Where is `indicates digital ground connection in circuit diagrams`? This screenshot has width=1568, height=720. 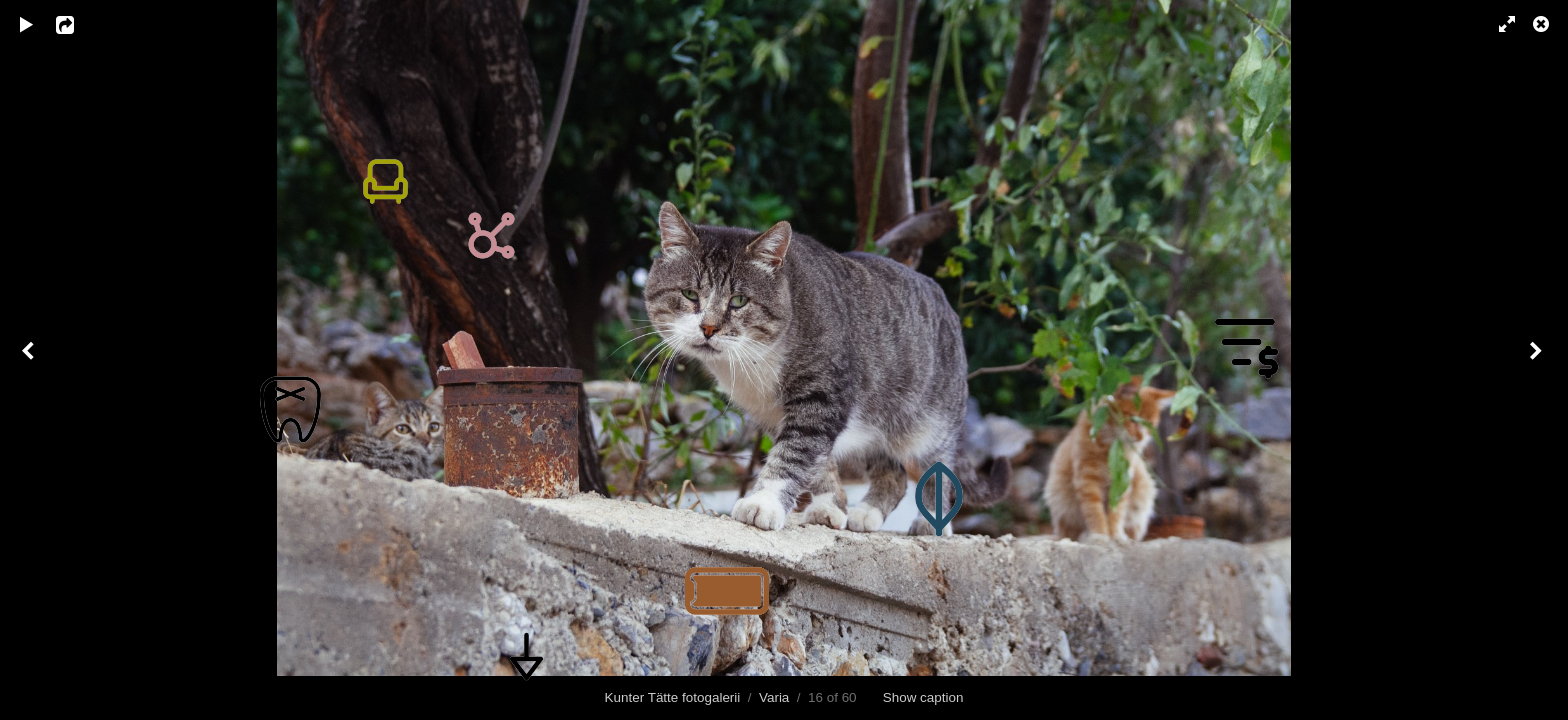 indicates digital ground connection in circuit diagrams is located at coordinates (526, 656).